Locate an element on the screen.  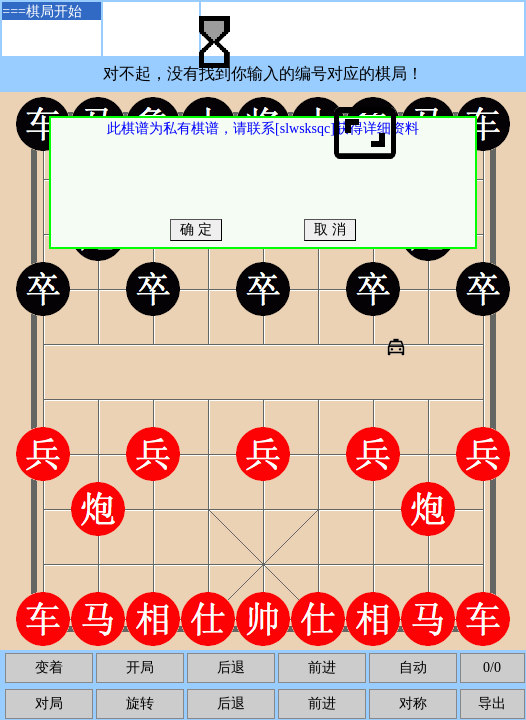
indicates time remaining or process starting is located at coordinates (214, 42).